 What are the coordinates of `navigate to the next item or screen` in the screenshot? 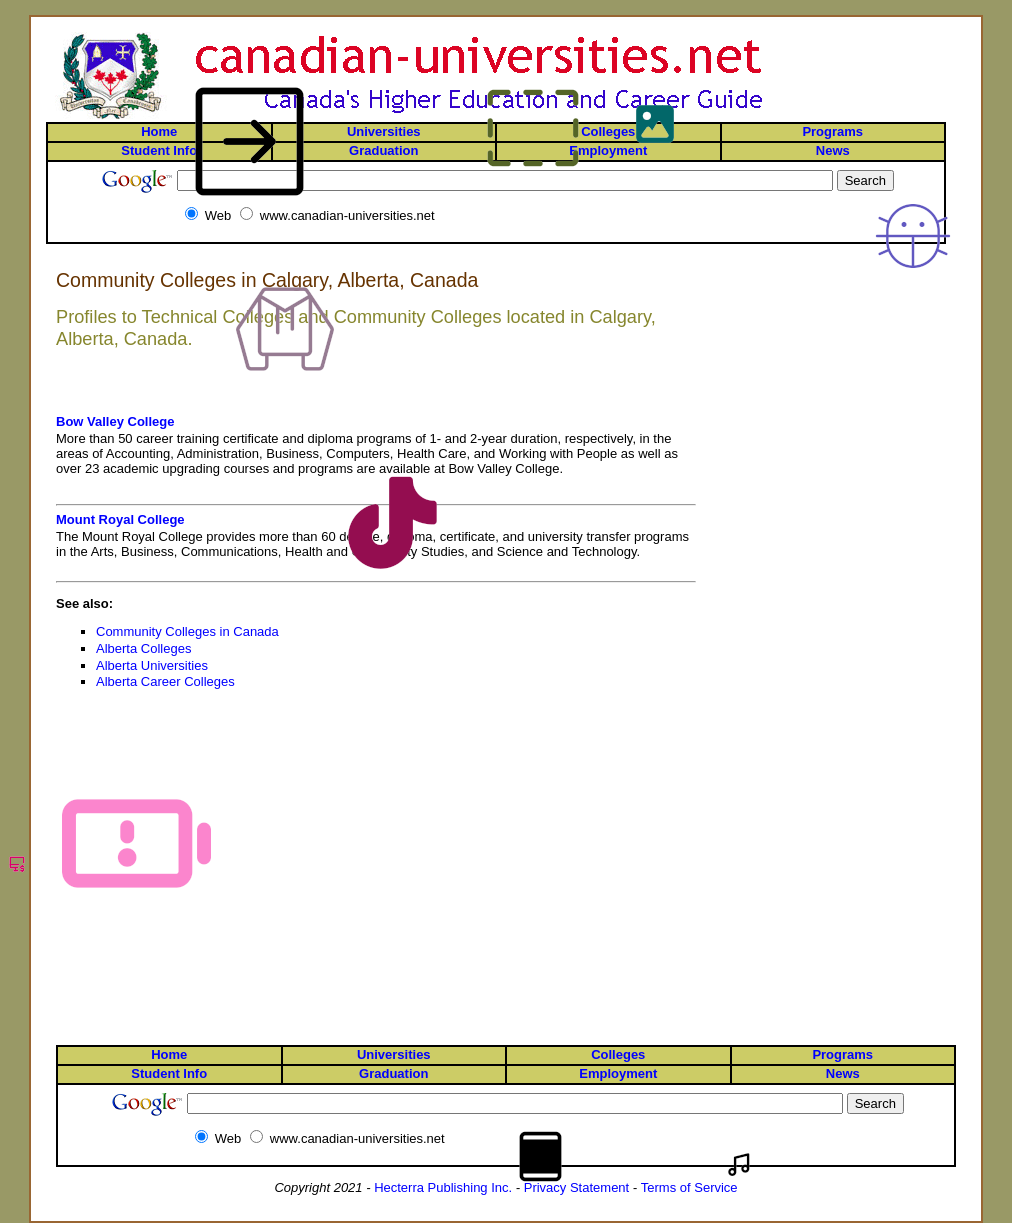 It's located at (249, 141).